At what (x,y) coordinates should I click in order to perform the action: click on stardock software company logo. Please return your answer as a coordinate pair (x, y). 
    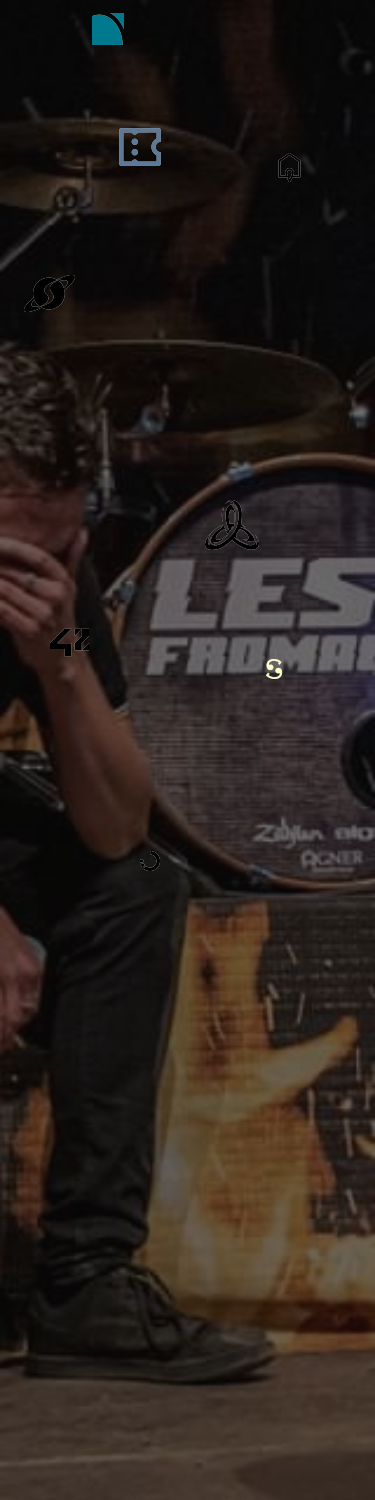
    Looking at the image, I should click on (49, 293).